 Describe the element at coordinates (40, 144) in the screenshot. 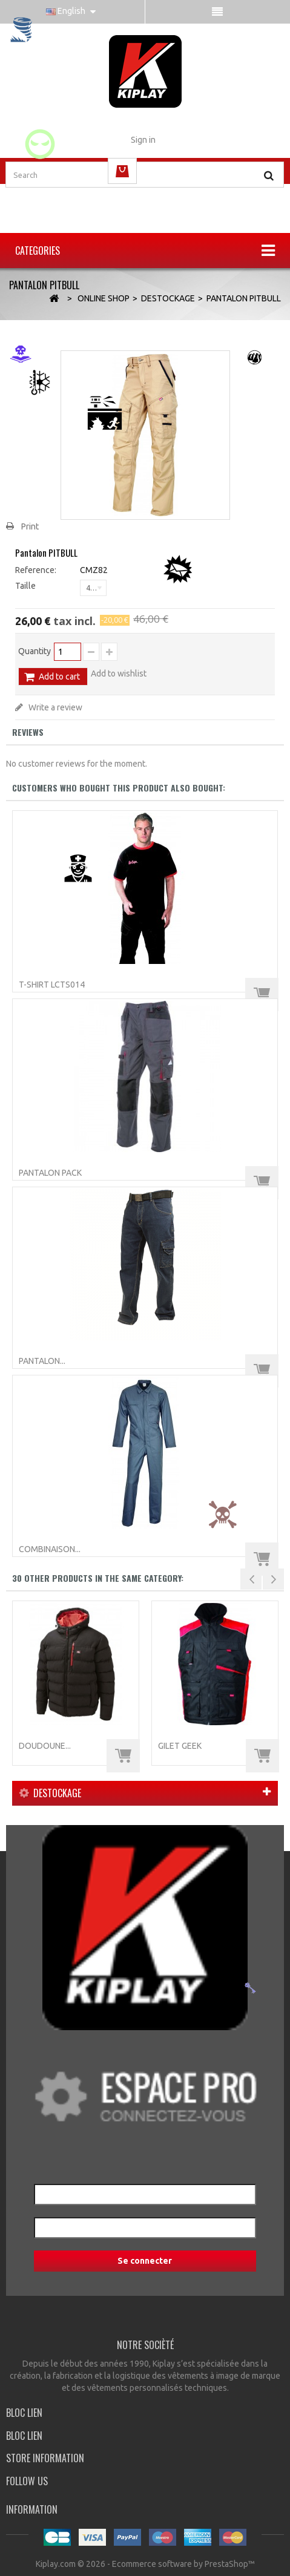

I see `indicates overkill or excessive damage in gameplay` at that location.